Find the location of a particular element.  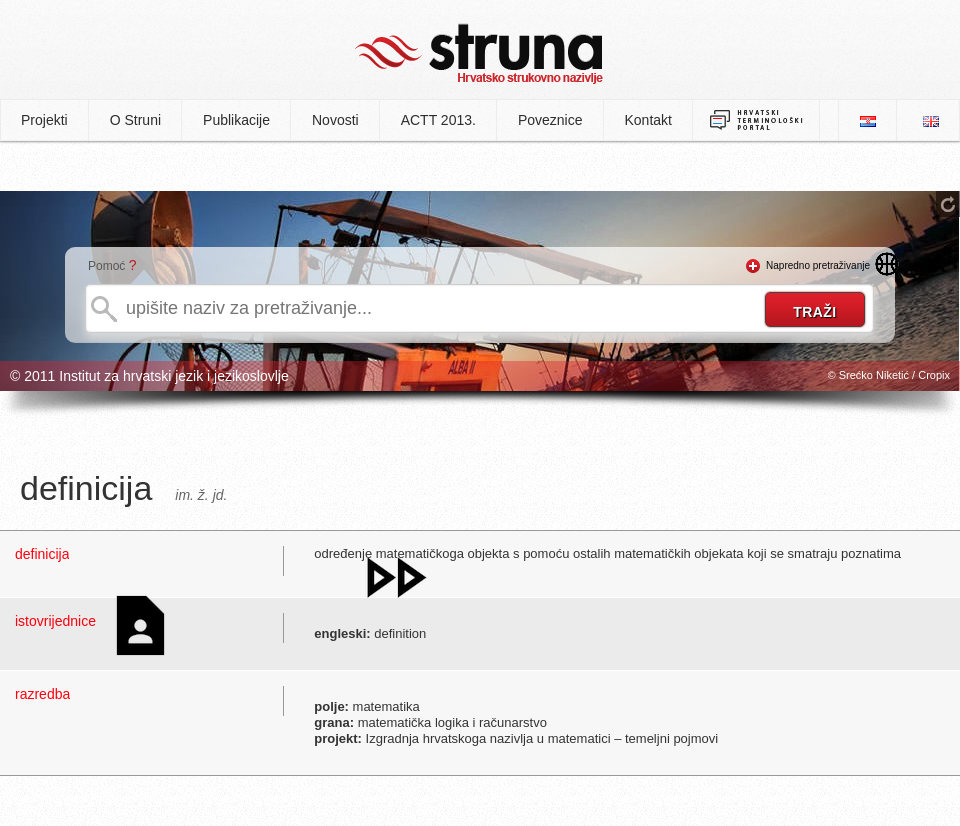

access sports or basketball content is located at coordinates (887, 264).